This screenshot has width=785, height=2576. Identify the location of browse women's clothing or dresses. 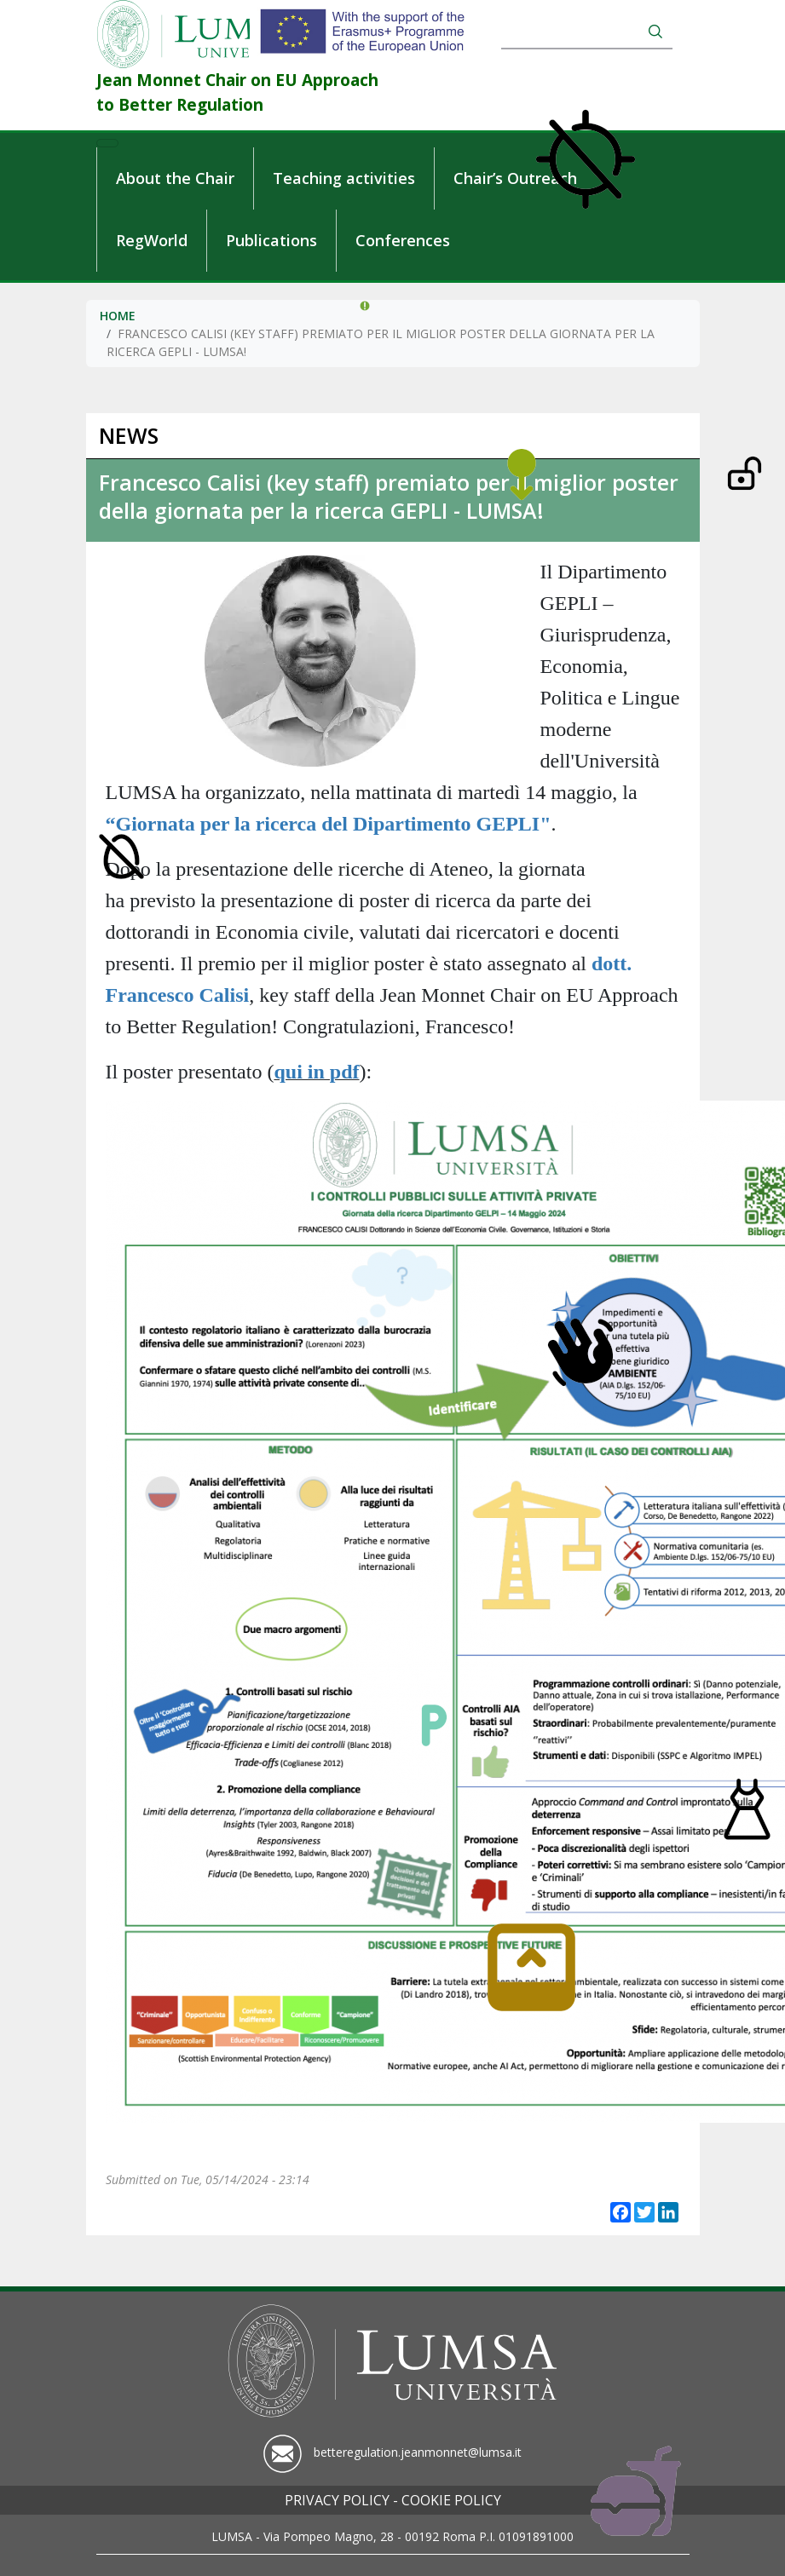
(747, 1812).